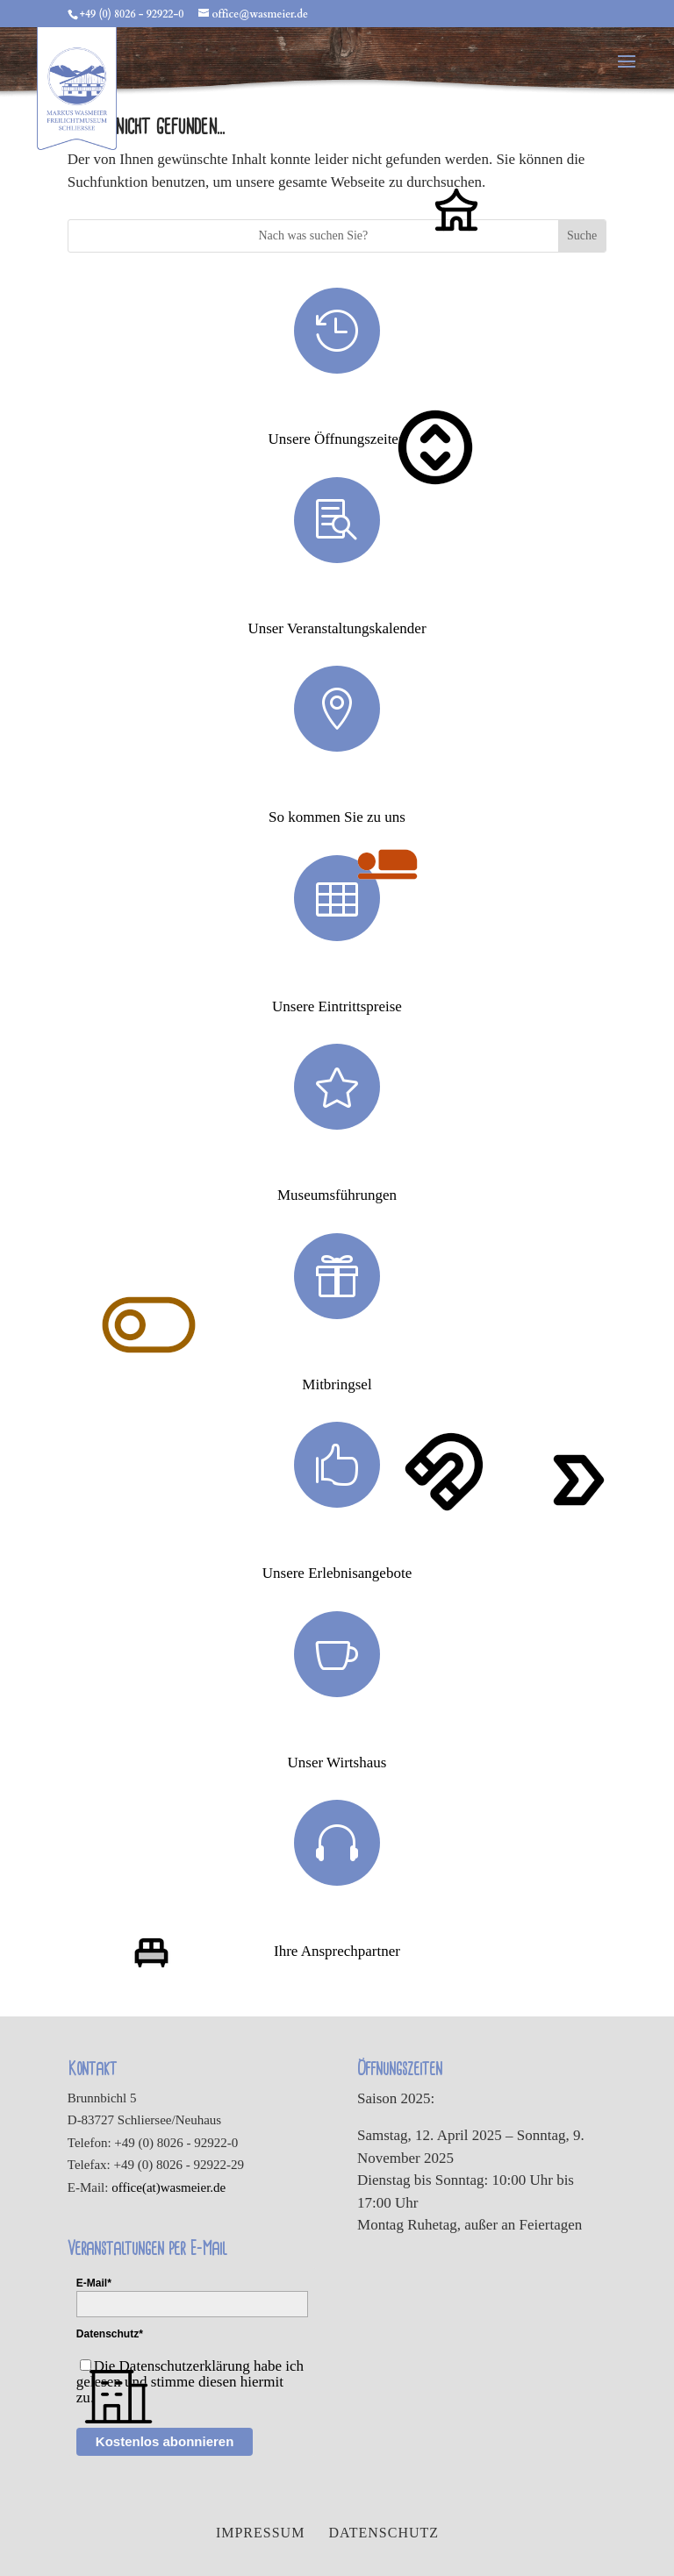 This screenshot has height=2576, width=674. What do you see at coordinates (456, 210) in the screenshot?
I see `view pavilion or gazebo location` at bounding box center [456, 210].